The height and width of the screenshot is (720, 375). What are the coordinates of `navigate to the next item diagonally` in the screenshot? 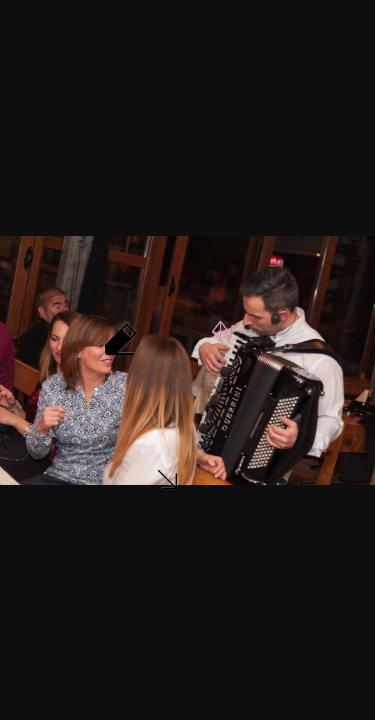 It's located at (167, 479).